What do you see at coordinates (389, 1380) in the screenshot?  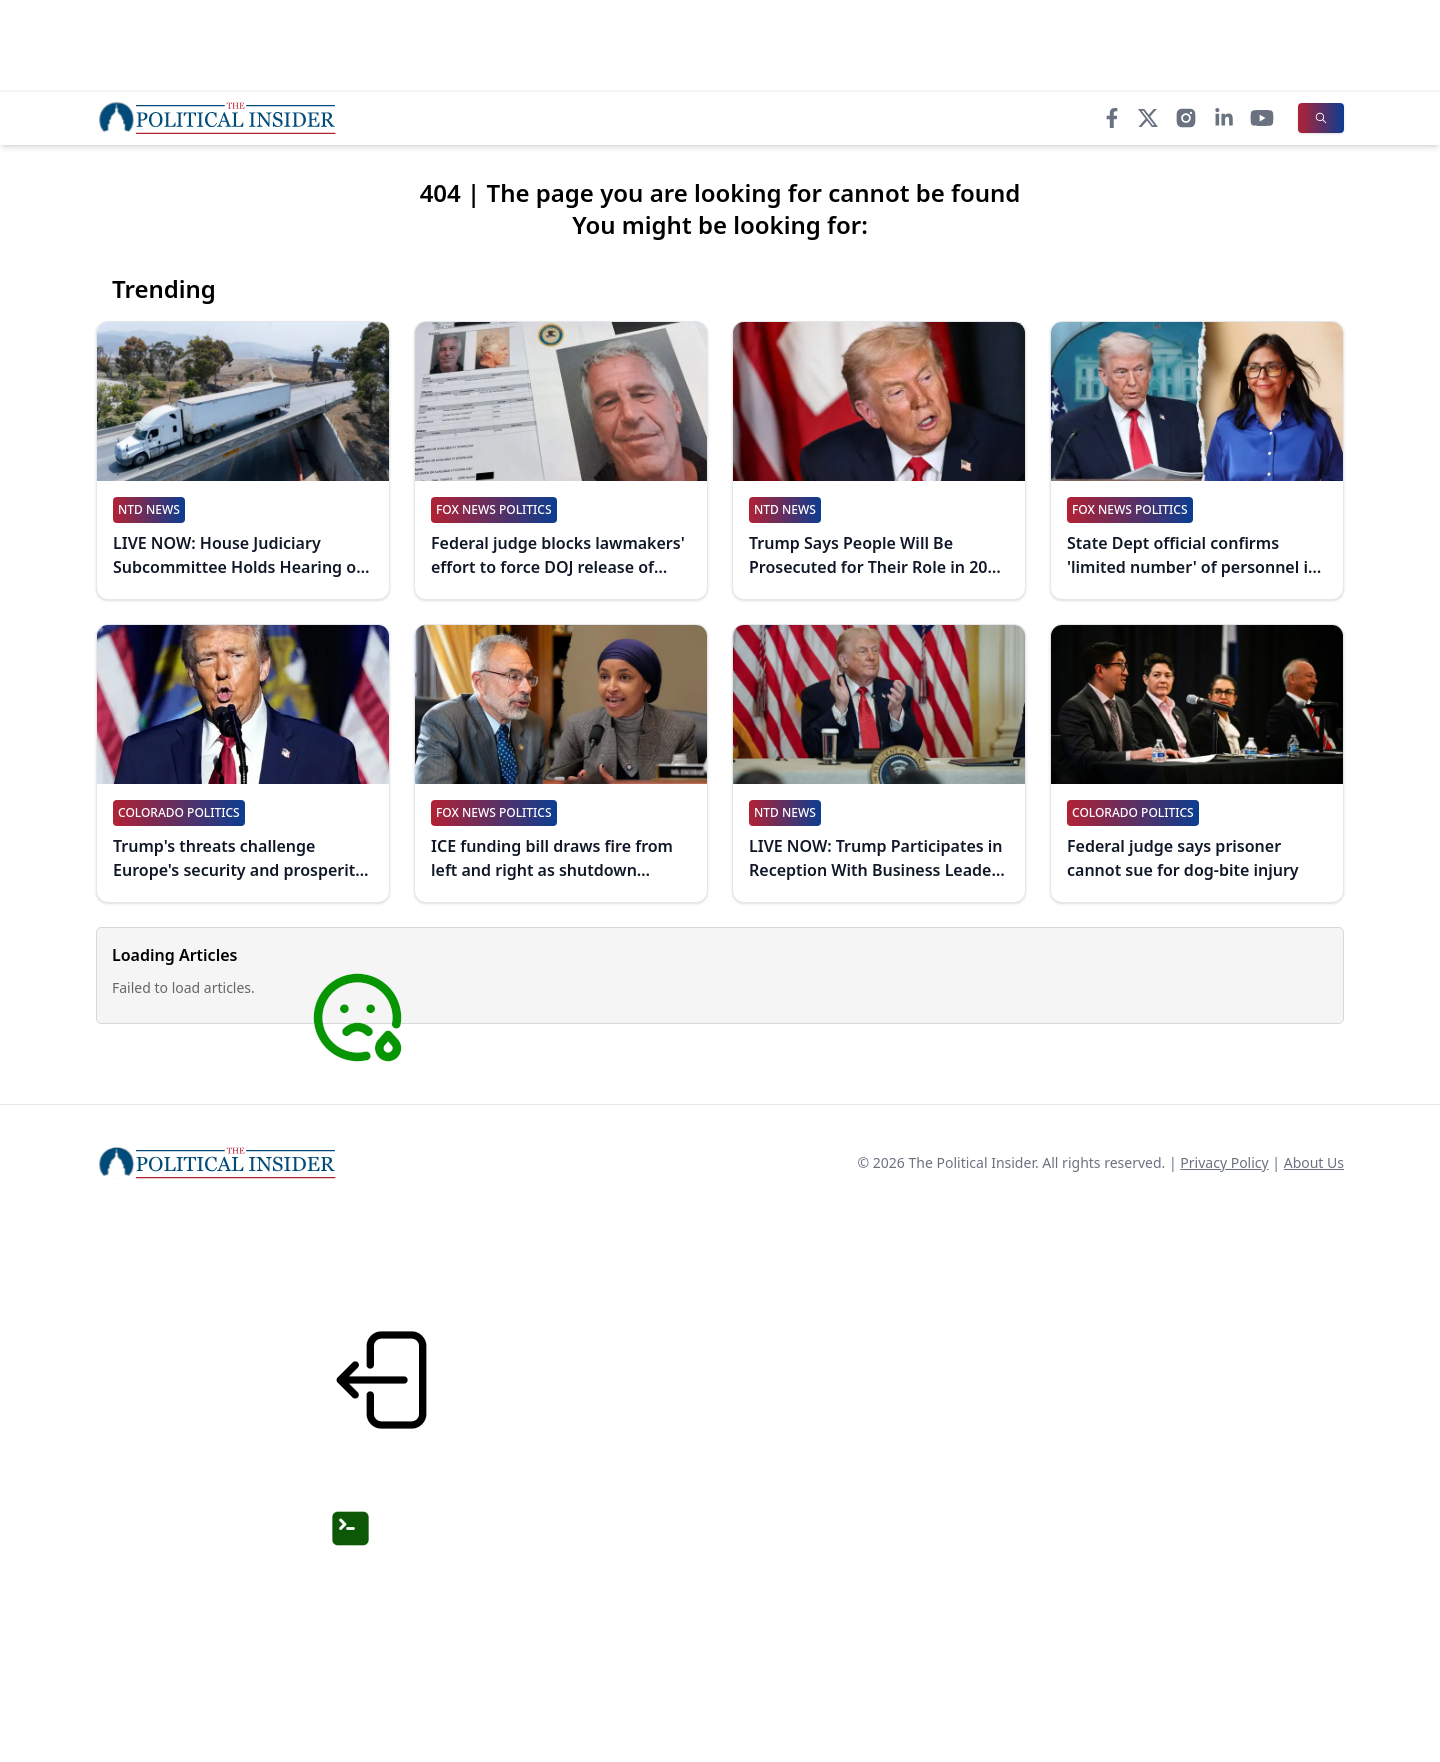 I see `log out of your account` at bounding box center [389, 1380].